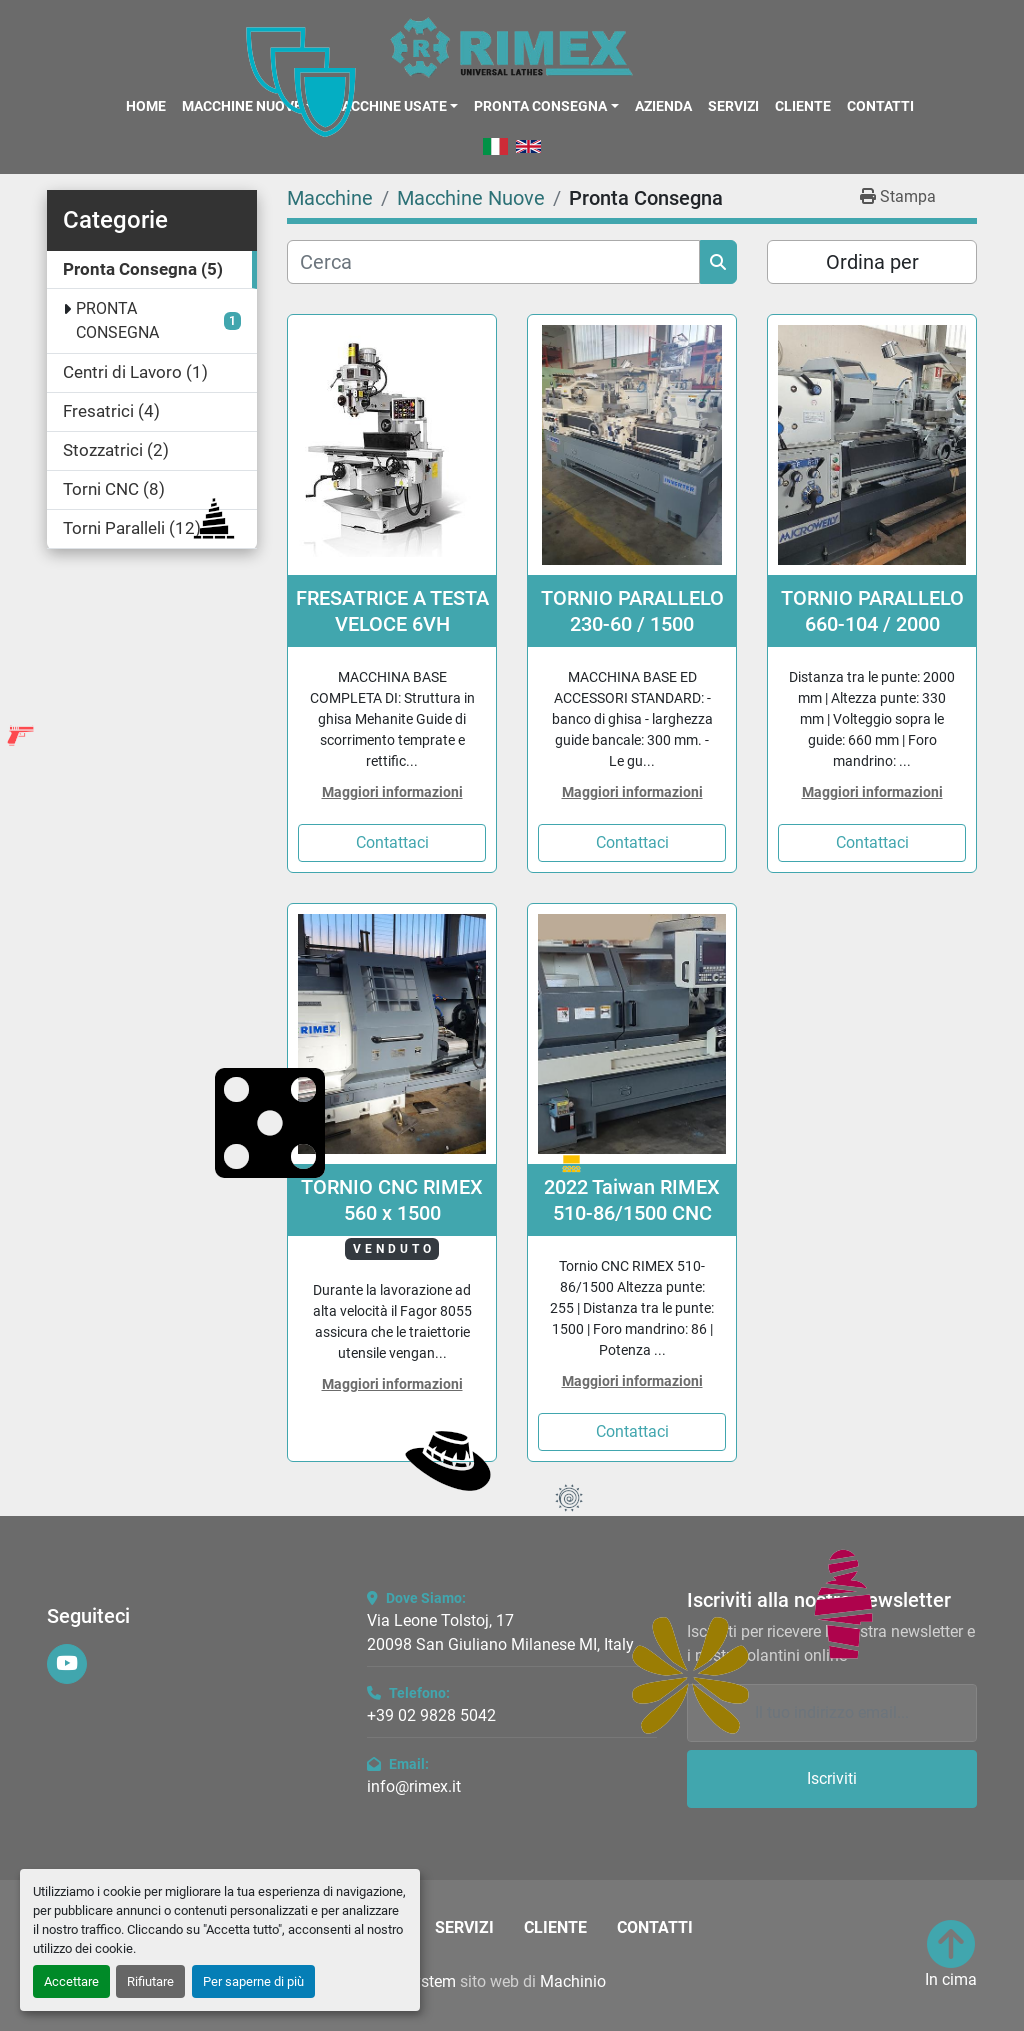 This screenshot has height=2031, width=1024. I want to click on select outback or safari hat accessory, so click(448, 1461).